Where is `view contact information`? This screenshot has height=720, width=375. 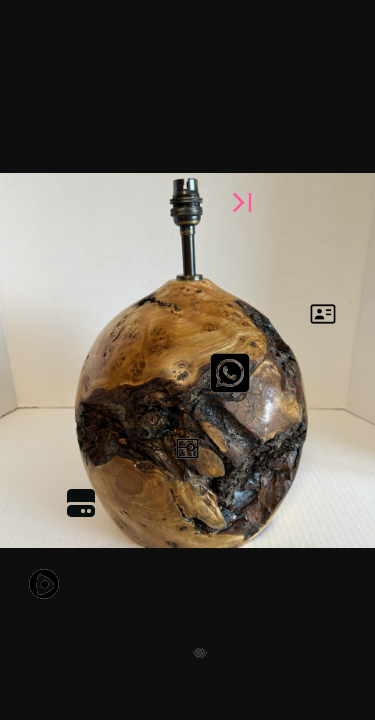
view contact information is located at coordinates (323, 314).